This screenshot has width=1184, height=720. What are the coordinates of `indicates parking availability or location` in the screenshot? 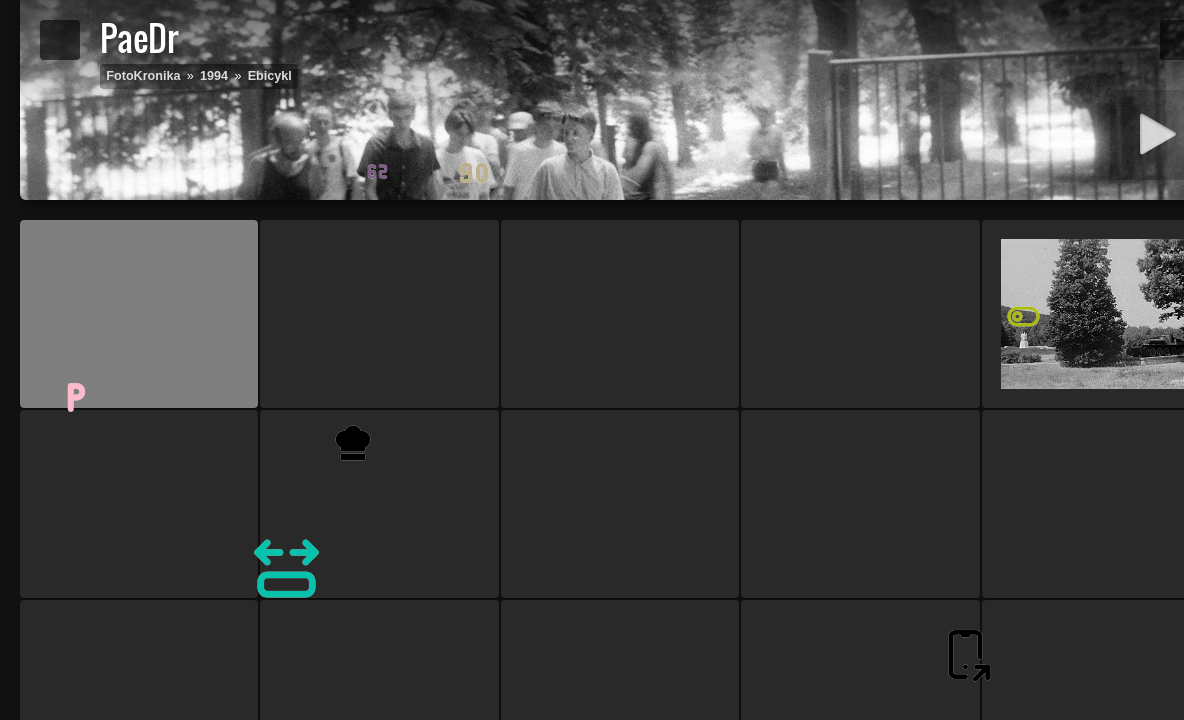 It's located at (76, 397).